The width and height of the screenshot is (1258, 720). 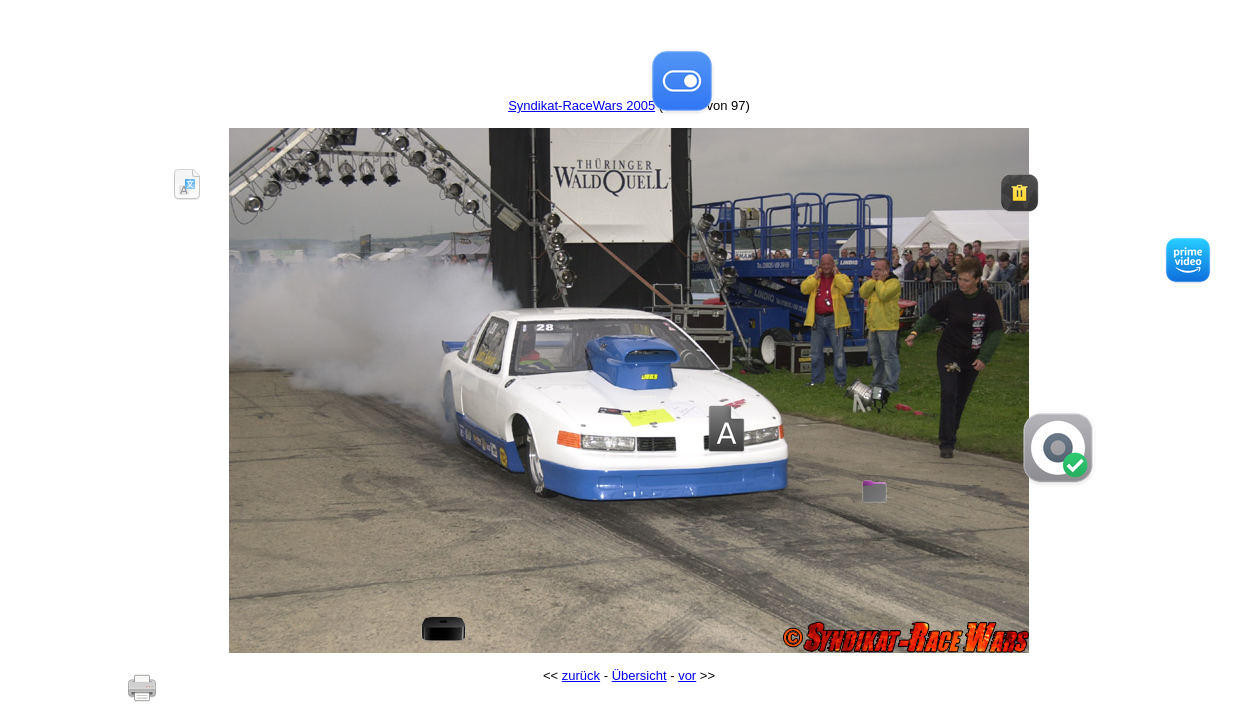 What do you see at coordinates (1188, 260) in the screenshot?
I see `open Amazon Prime Video app` at bounding box center [1188, 260].